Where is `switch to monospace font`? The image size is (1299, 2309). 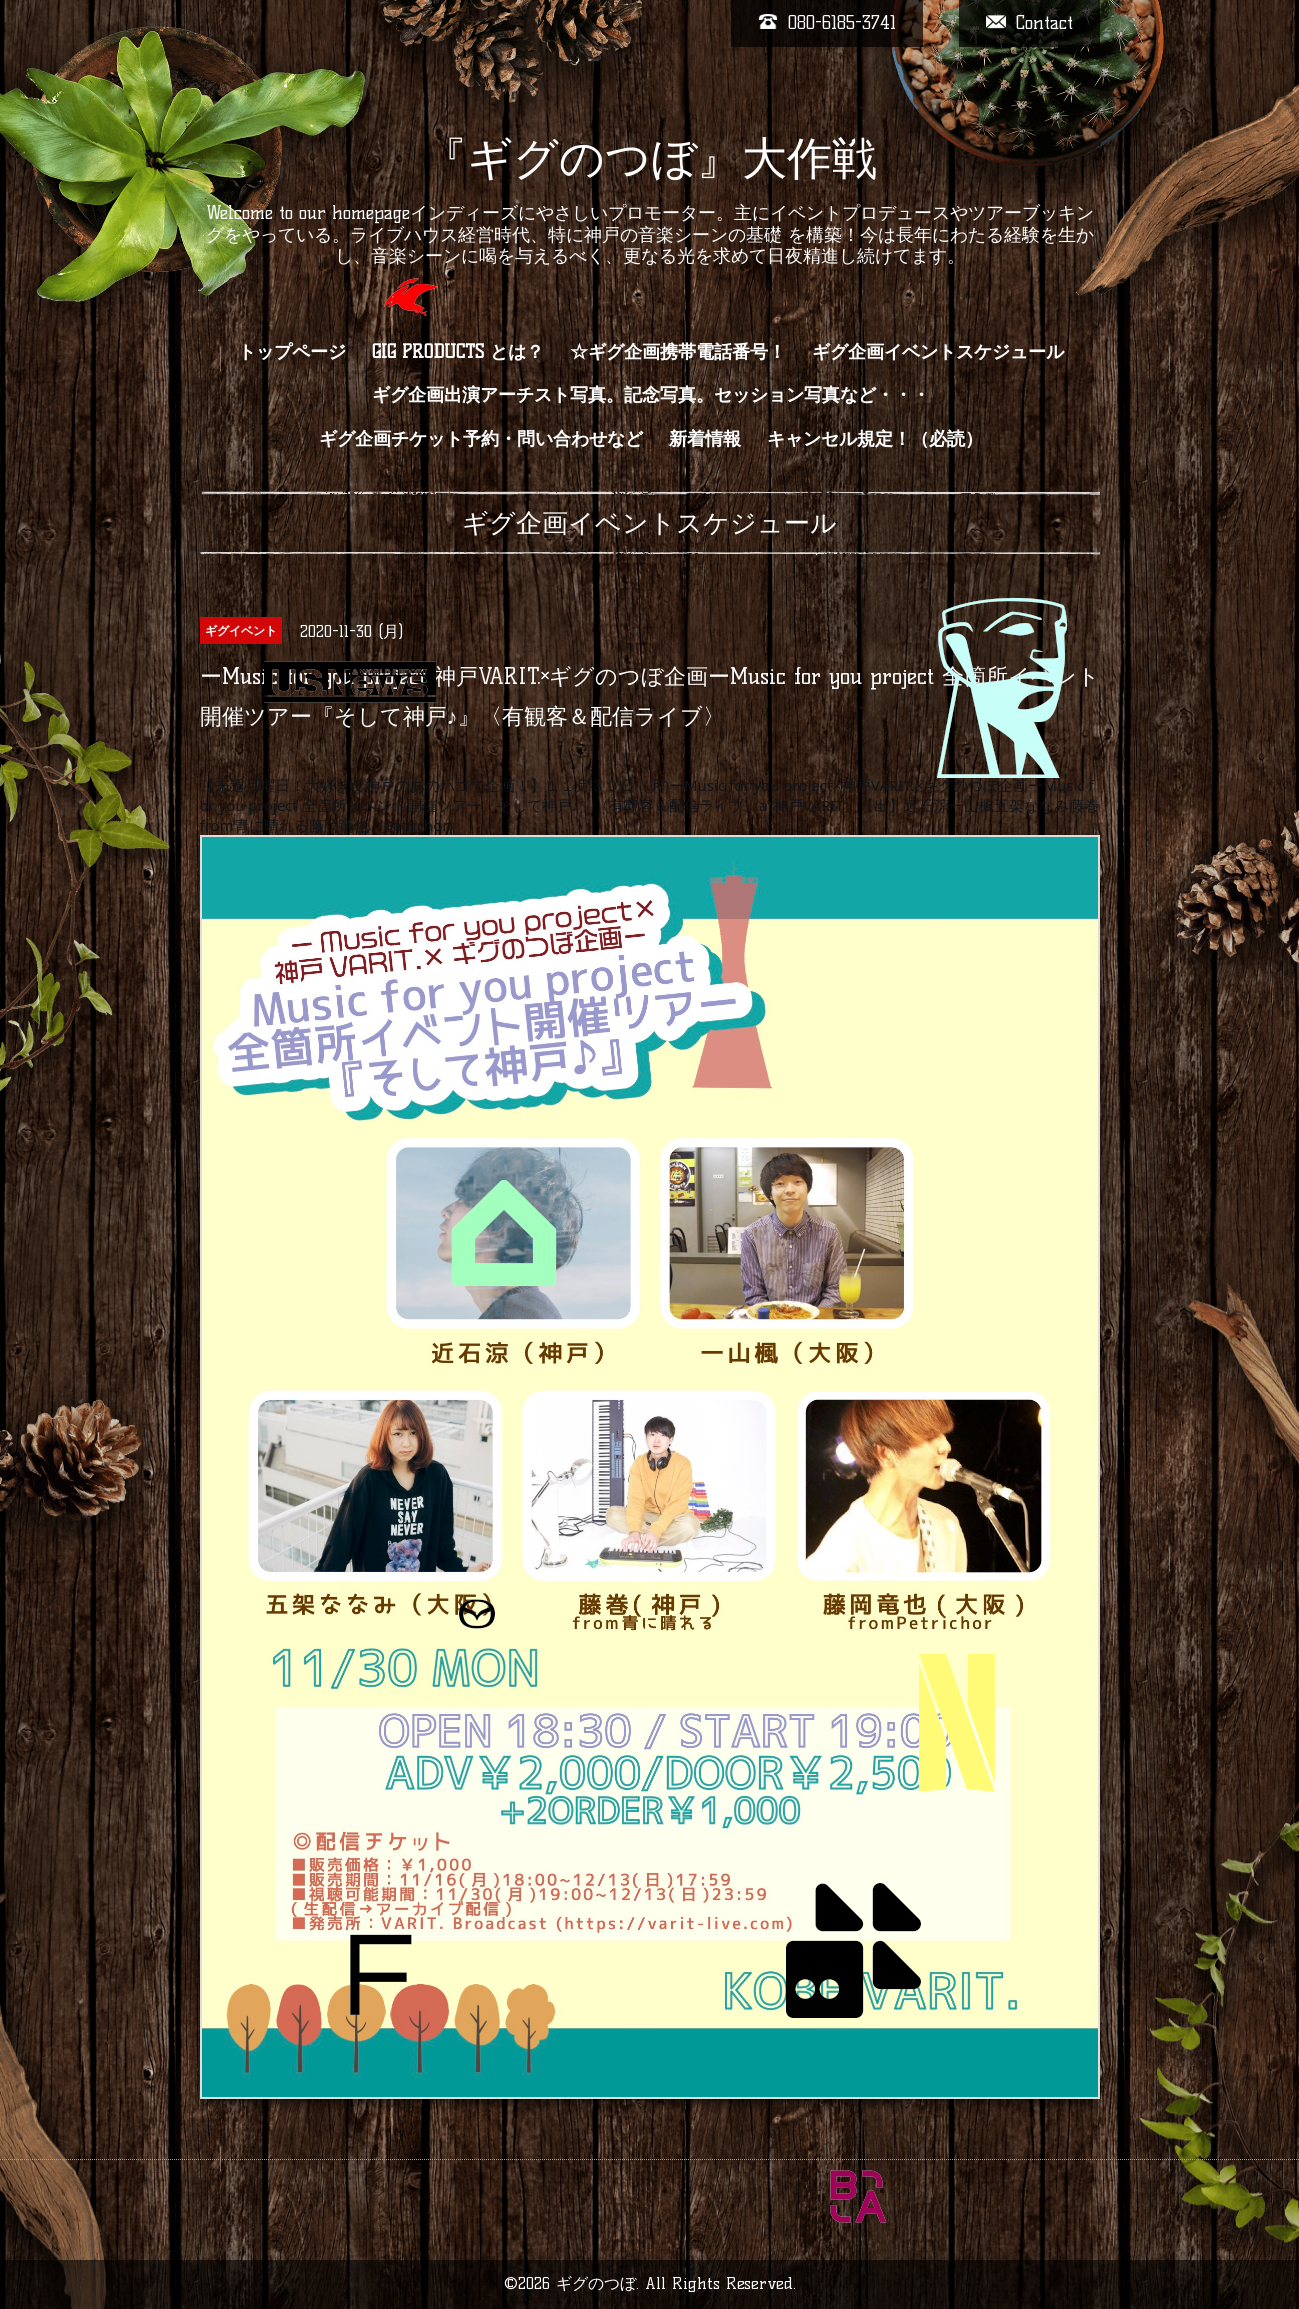
switch to monospace font is located at coordinates (378, 1972).